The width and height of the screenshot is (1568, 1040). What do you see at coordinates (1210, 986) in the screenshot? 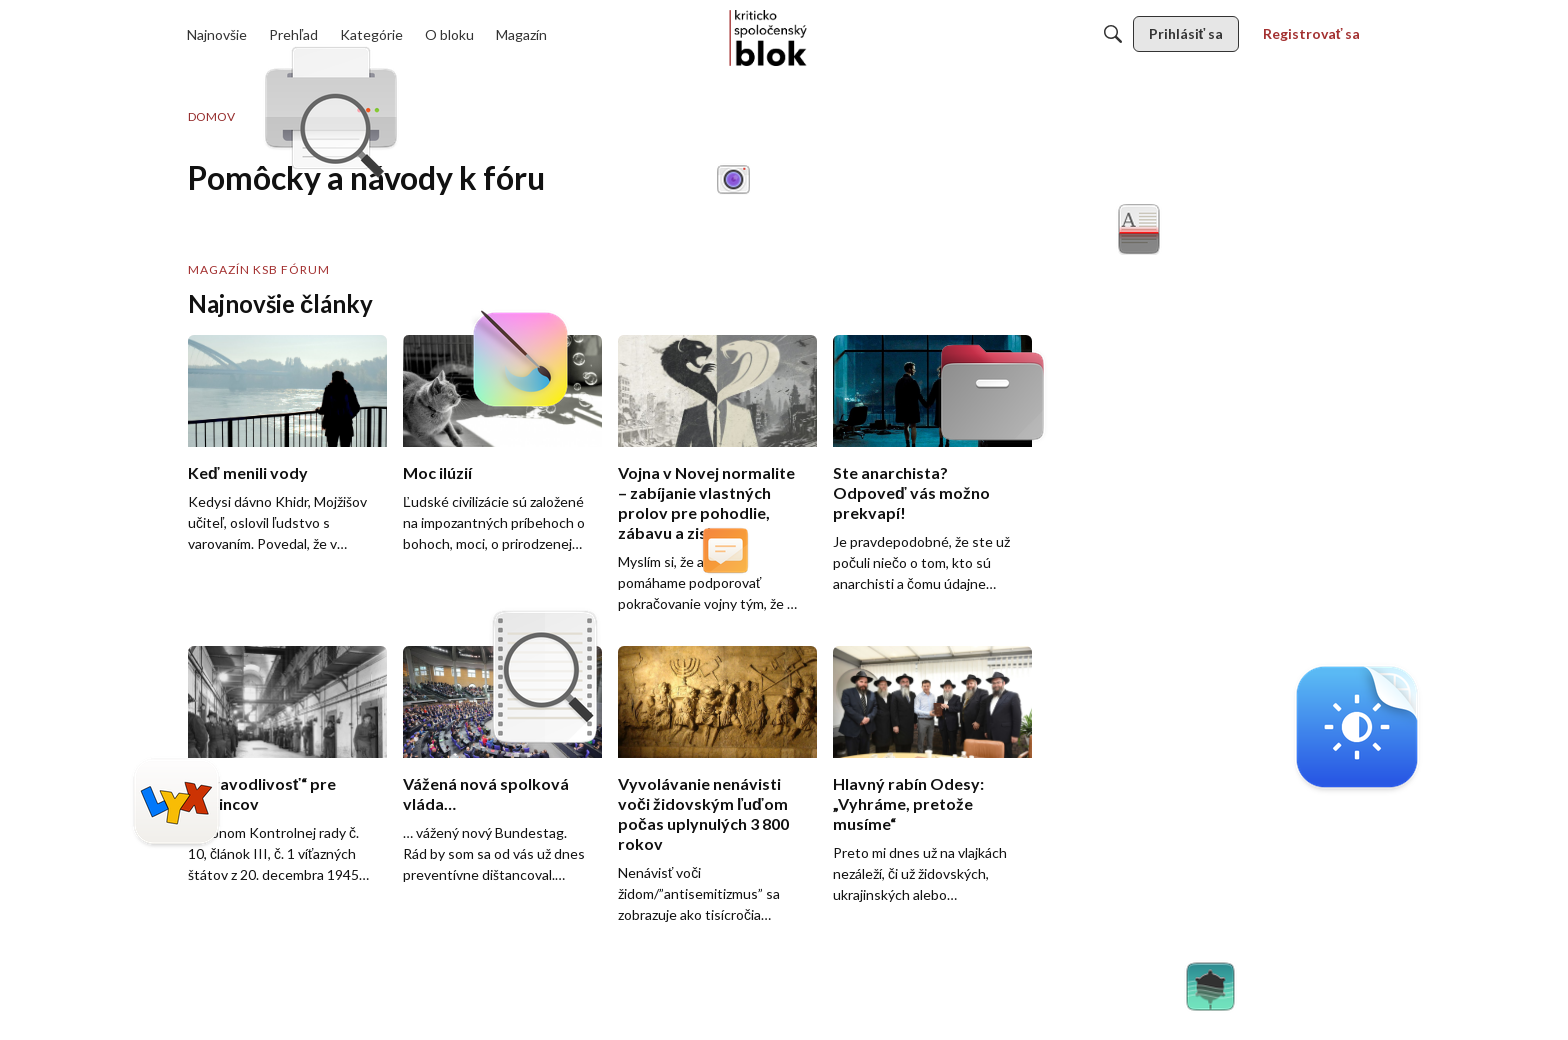
I see `launch the GNOME Mines game` at bounding box center [1210, 986].